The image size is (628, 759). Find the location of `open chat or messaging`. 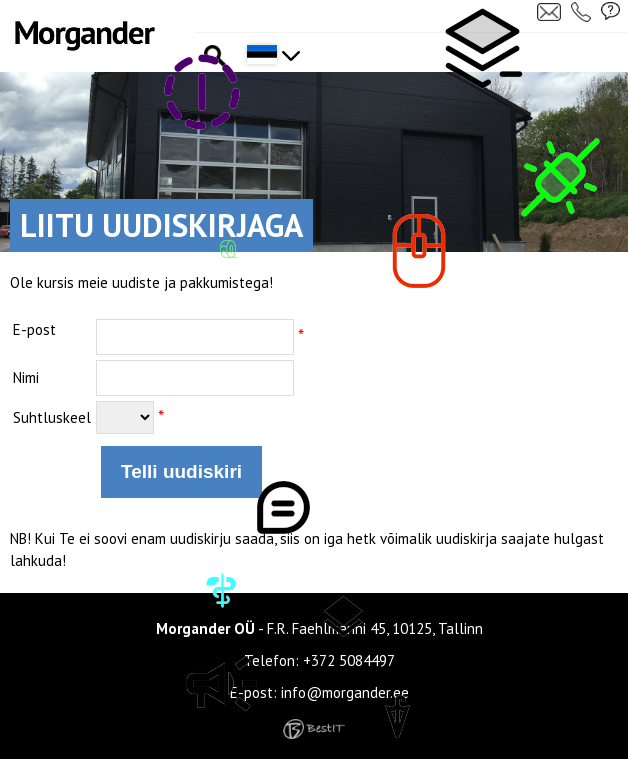

open chat or messaging is located at coordinates (282, 508).